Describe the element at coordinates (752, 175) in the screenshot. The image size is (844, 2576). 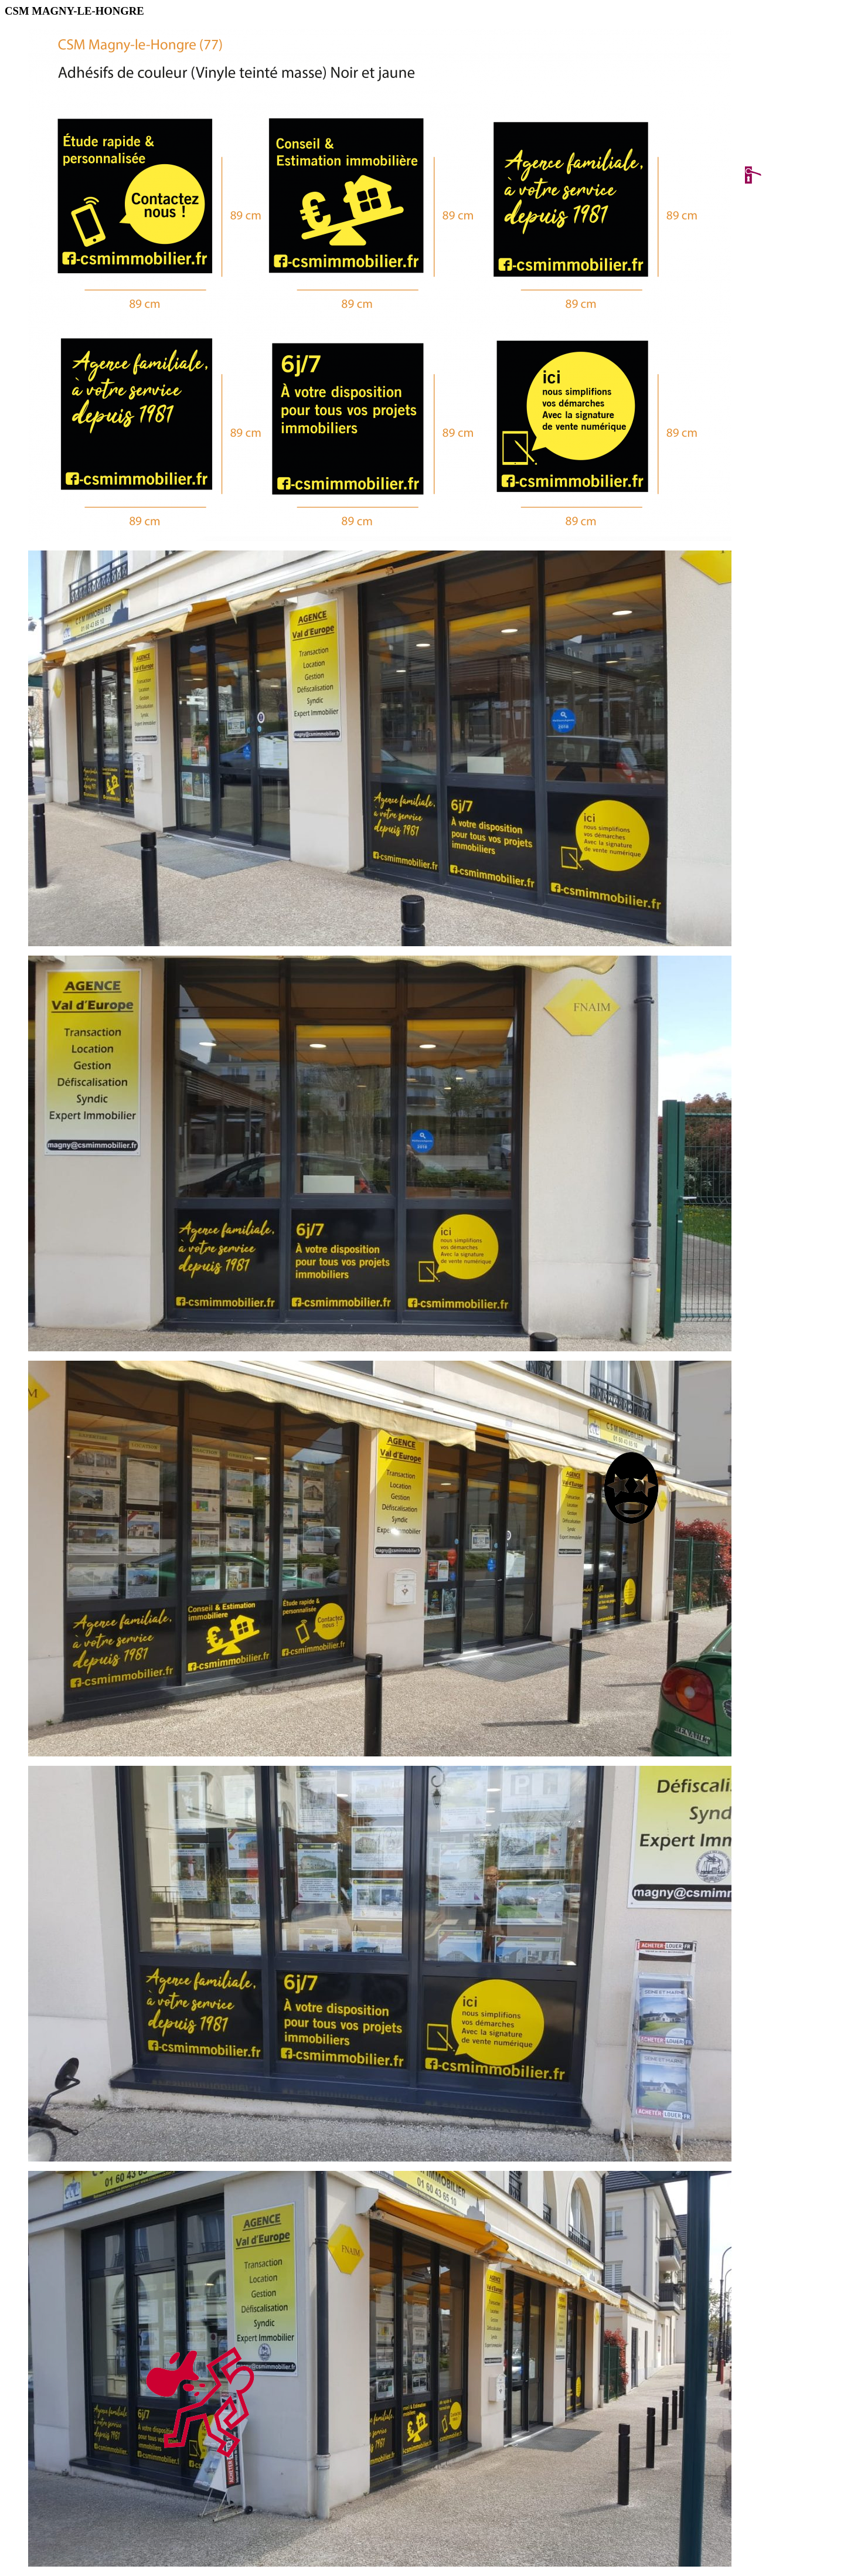
I see `access security or lock settings` at that location.